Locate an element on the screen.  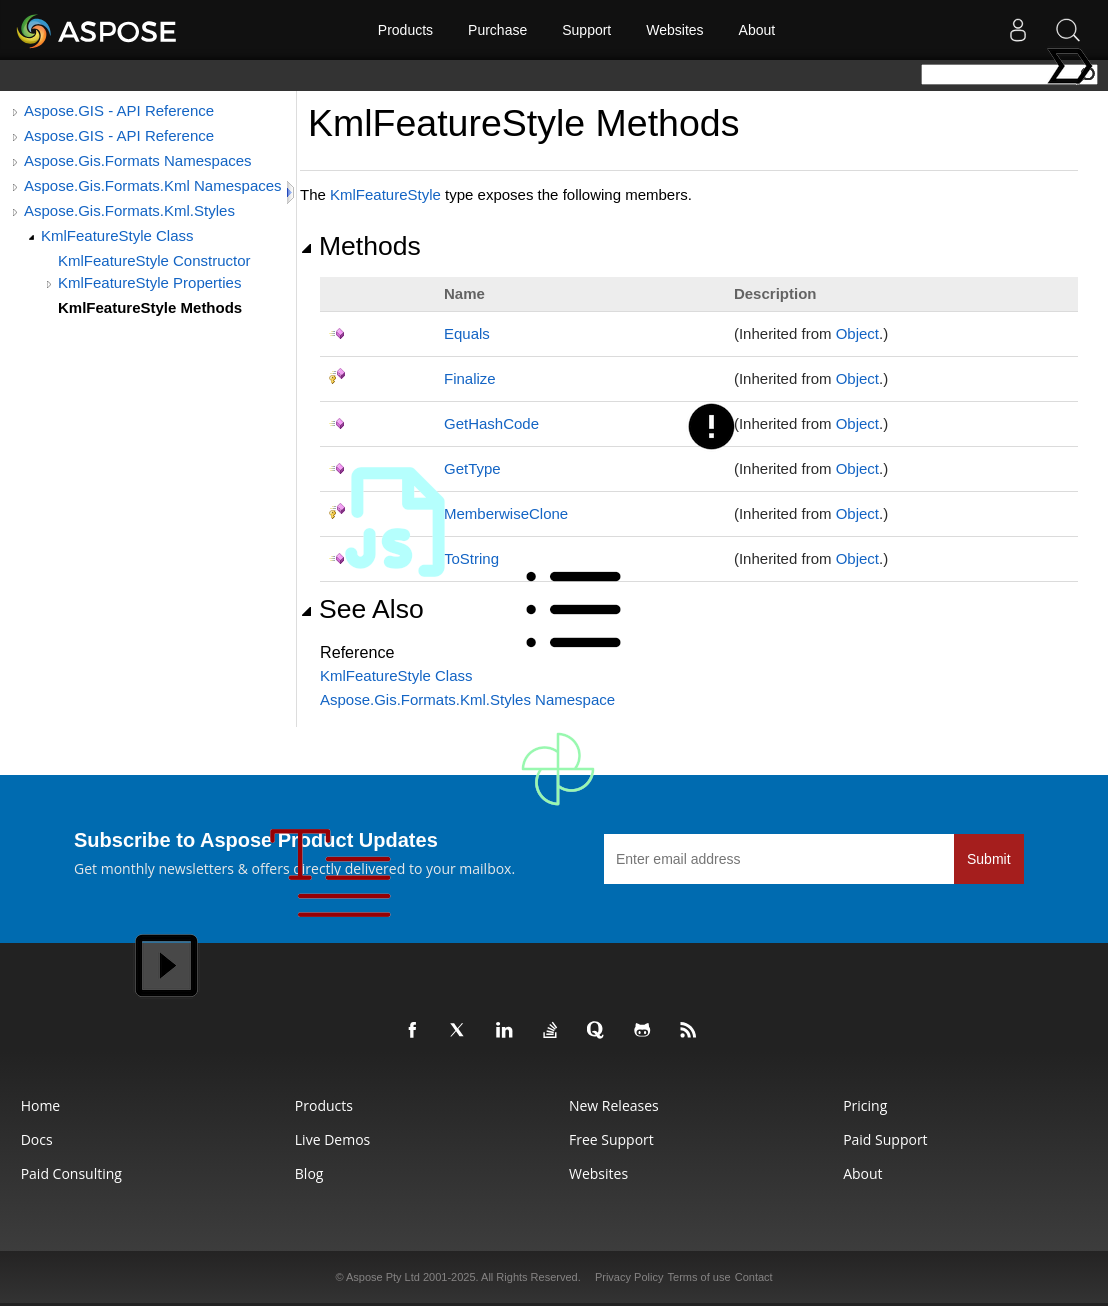
open google photos app is located at coordinates (558, 769).